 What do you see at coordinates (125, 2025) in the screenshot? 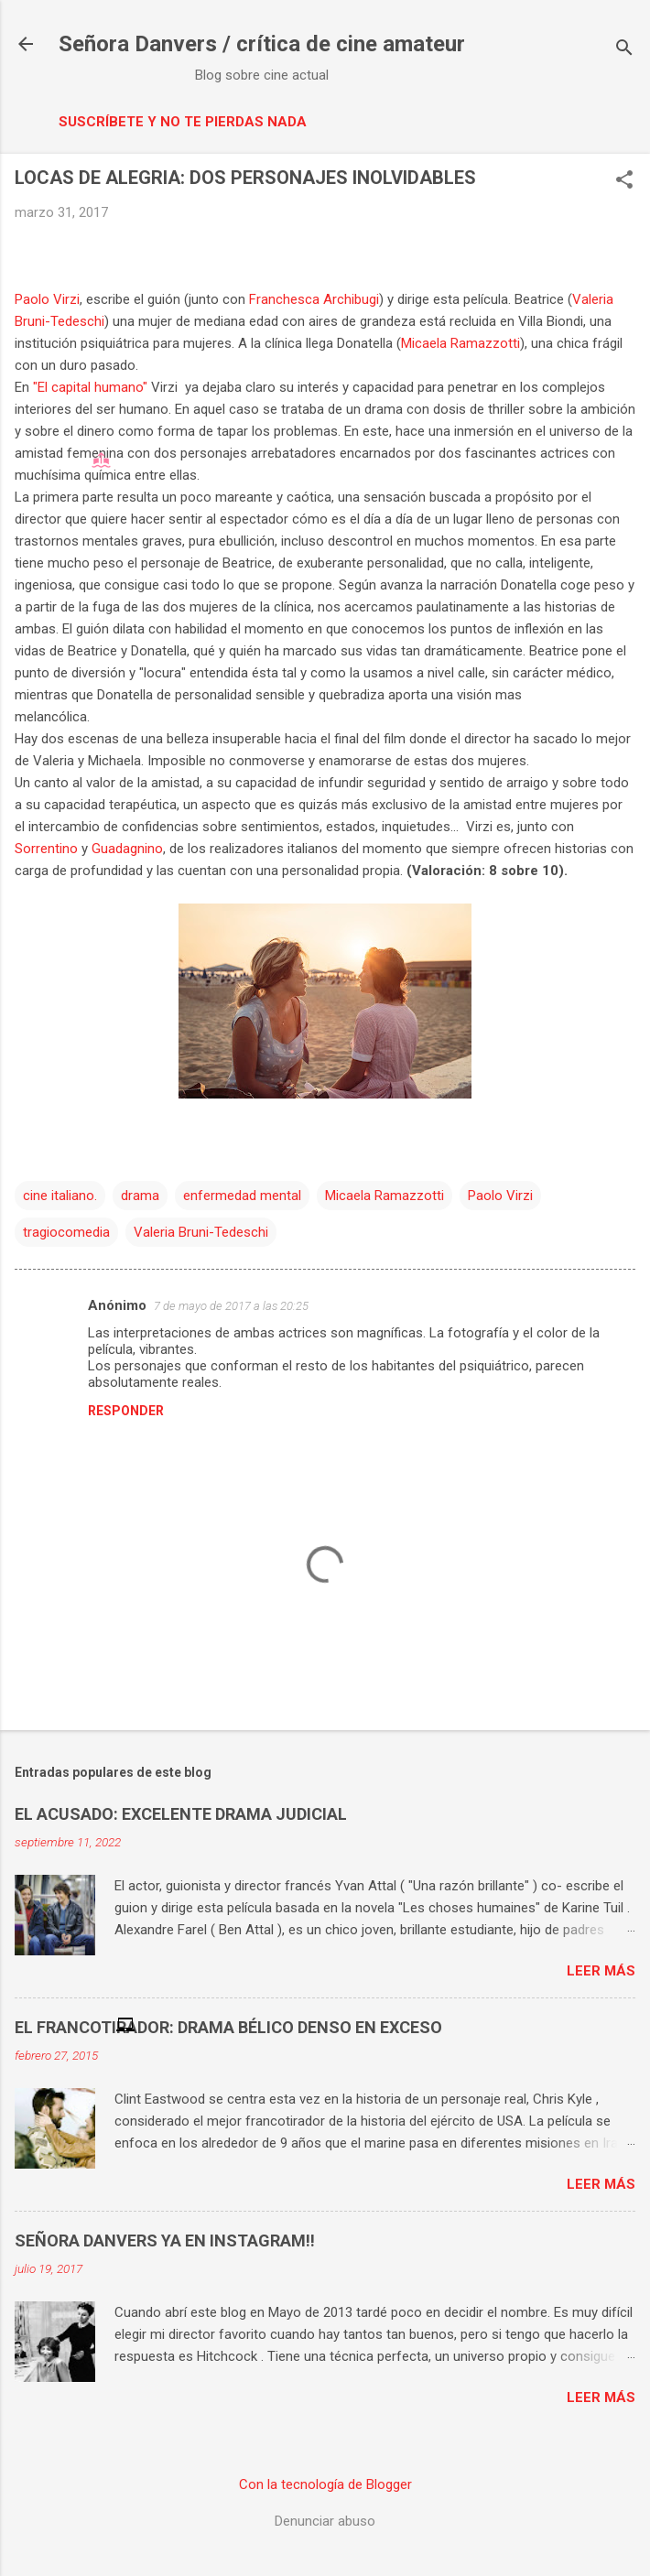
I see `switch to desktop view` at bounding box center [125, 2025].